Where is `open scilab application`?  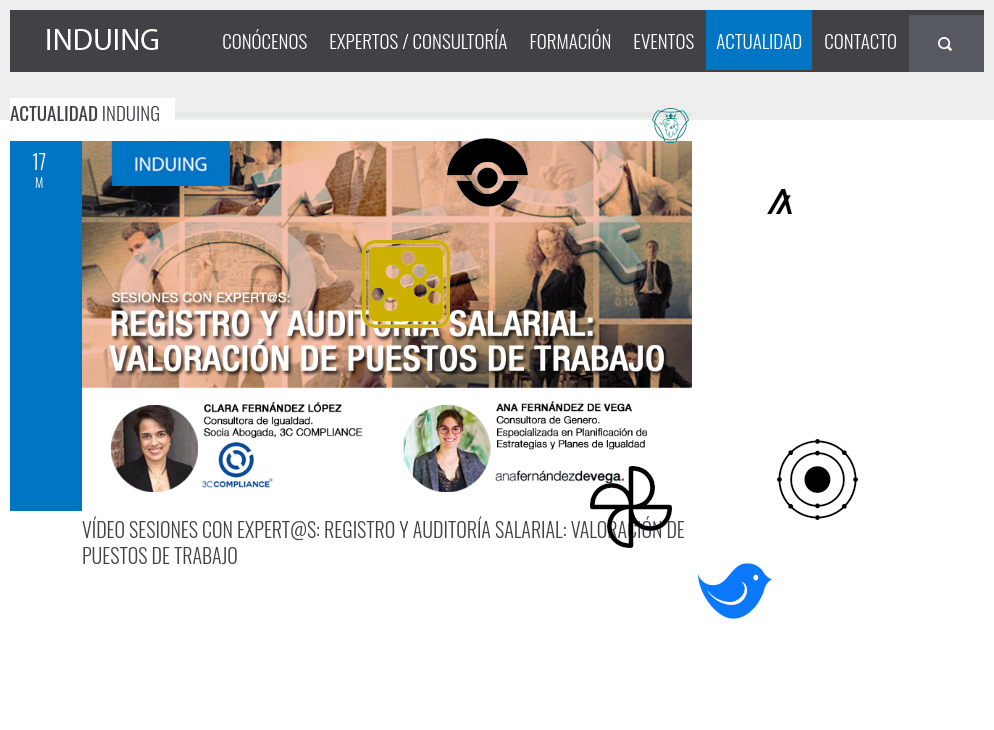
open scilab application is located at coordinates (406, 284).